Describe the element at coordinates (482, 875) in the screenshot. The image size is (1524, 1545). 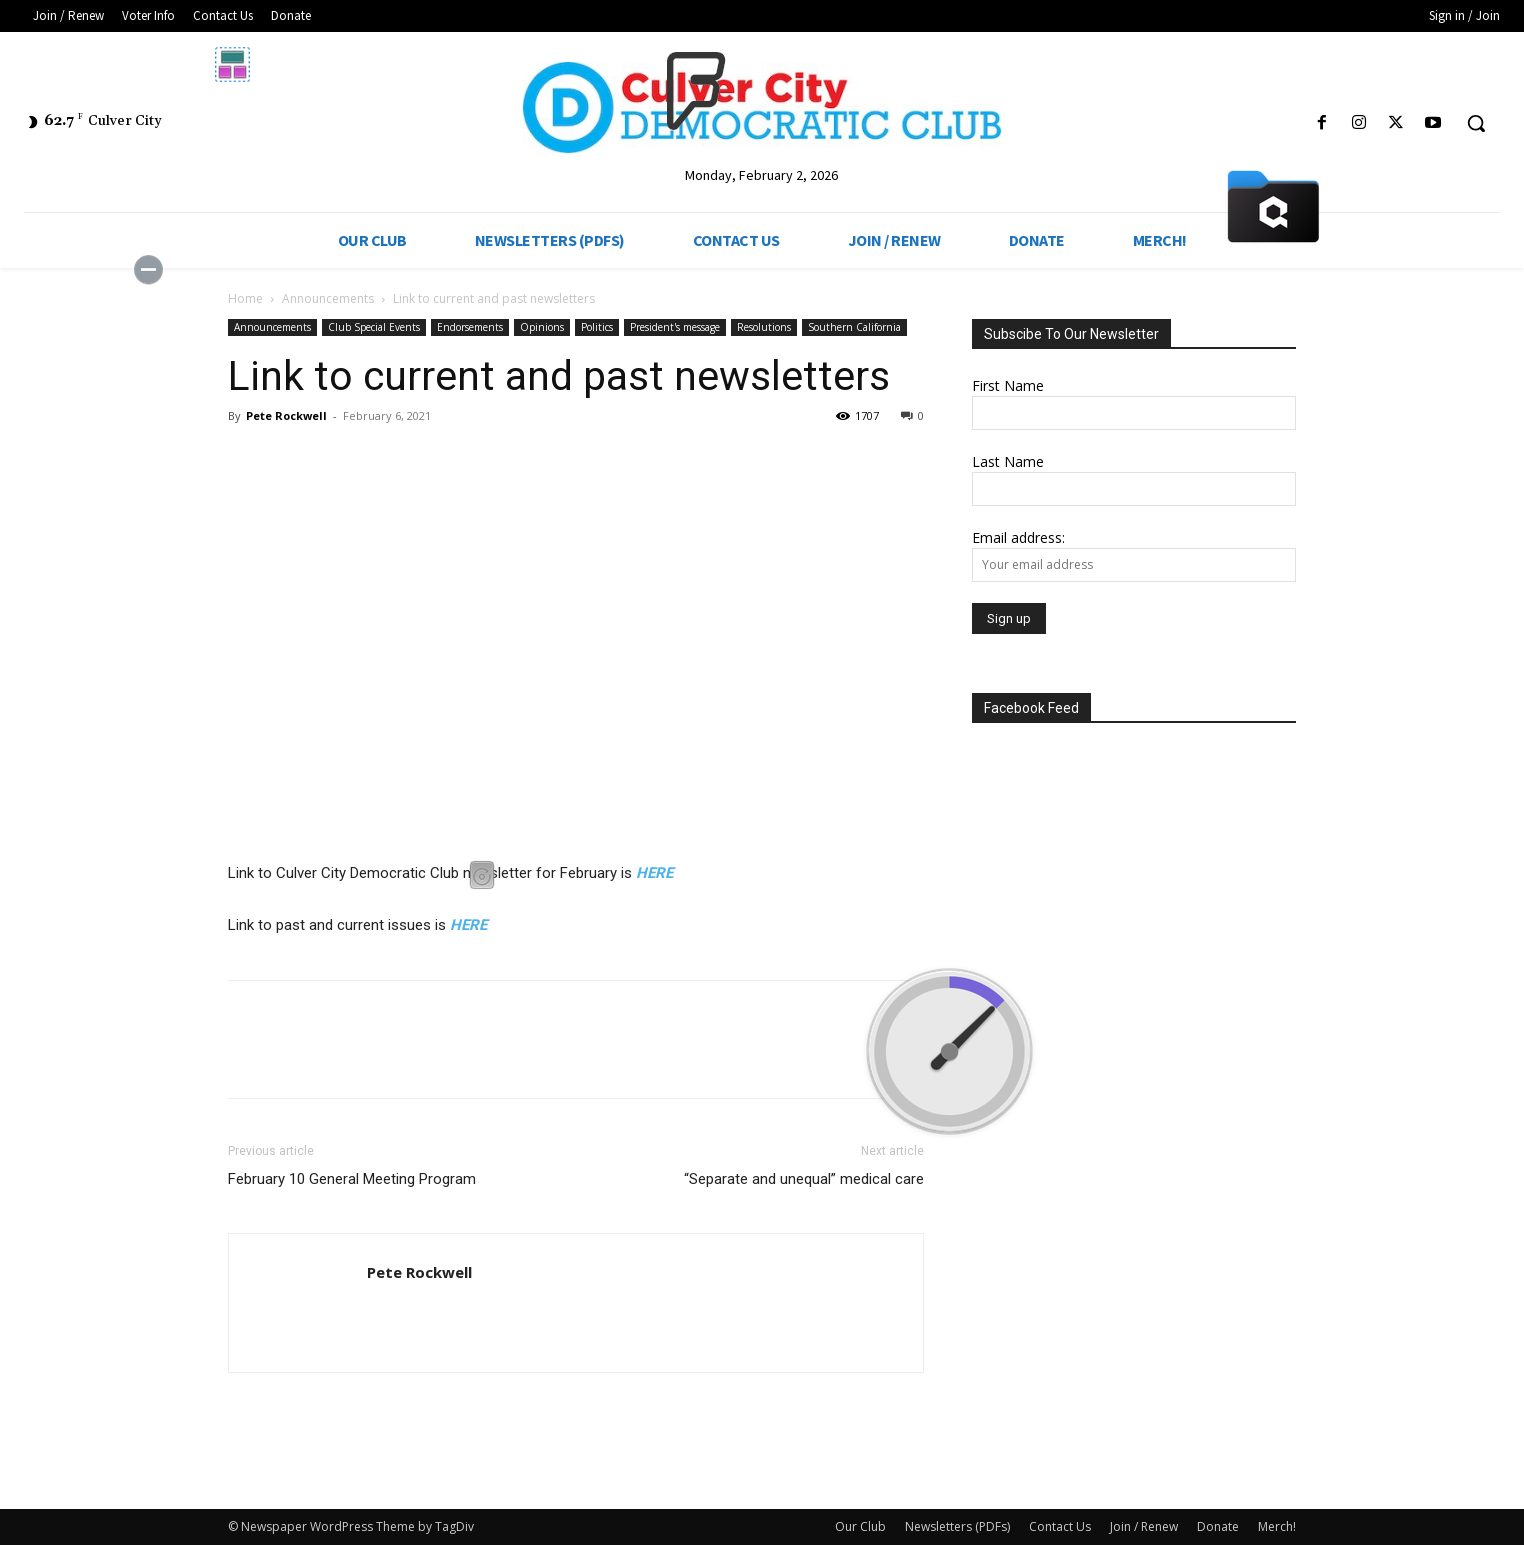
I see `access hard drive storage` at that location.